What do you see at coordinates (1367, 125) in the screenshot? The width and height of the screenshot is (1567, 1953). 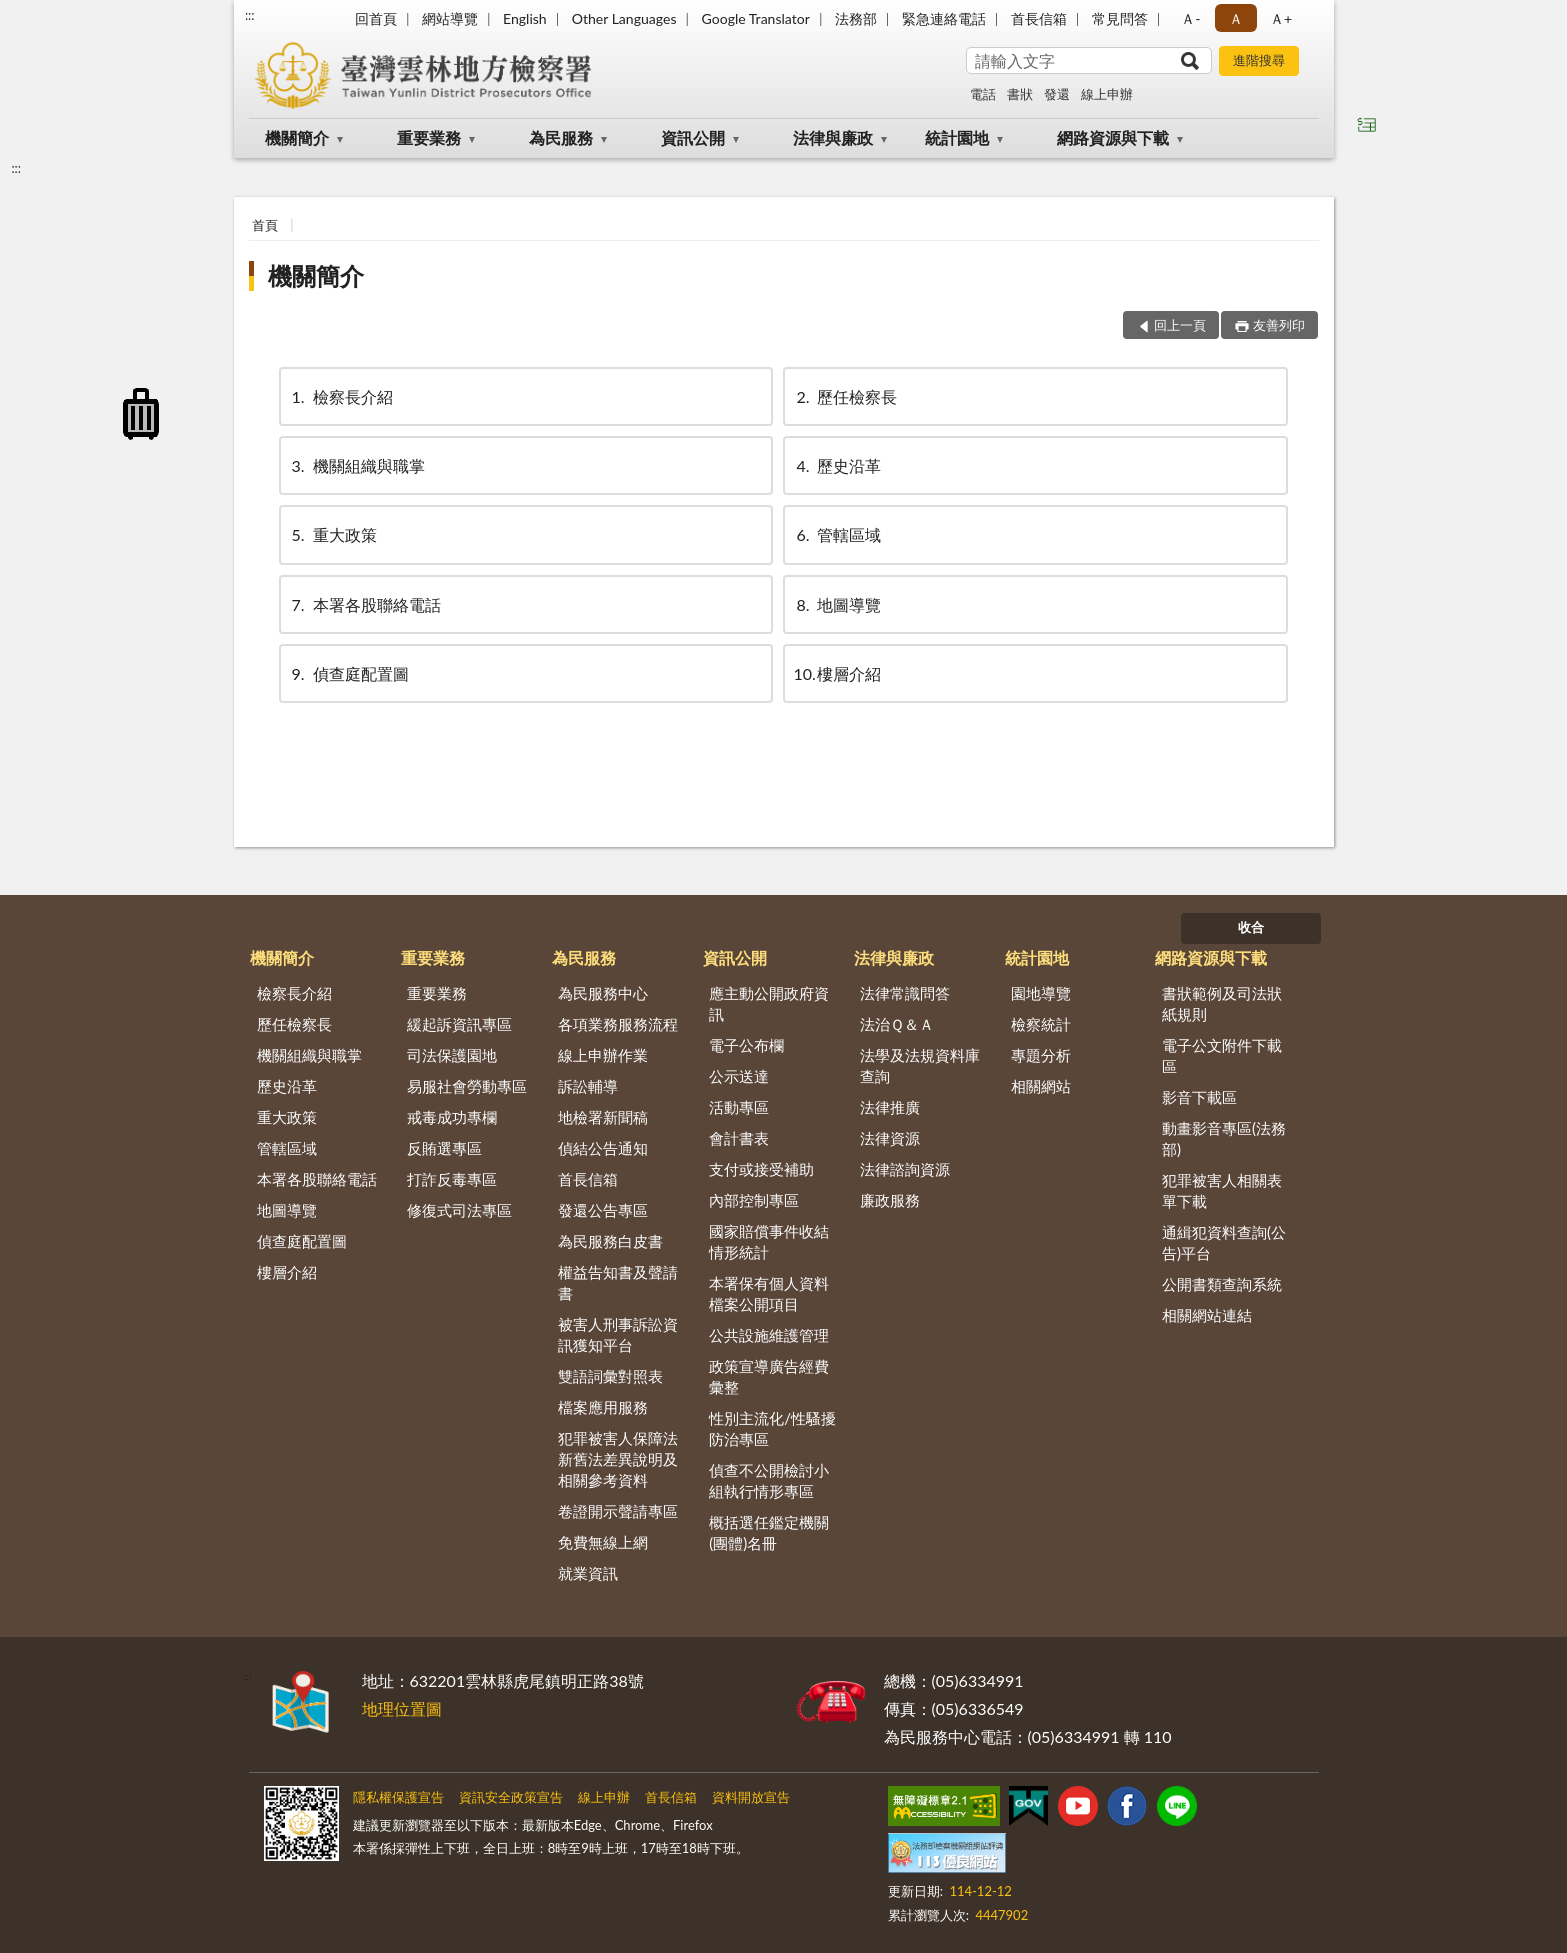 I see `view invoice details` at bounding box center [1367, 125].